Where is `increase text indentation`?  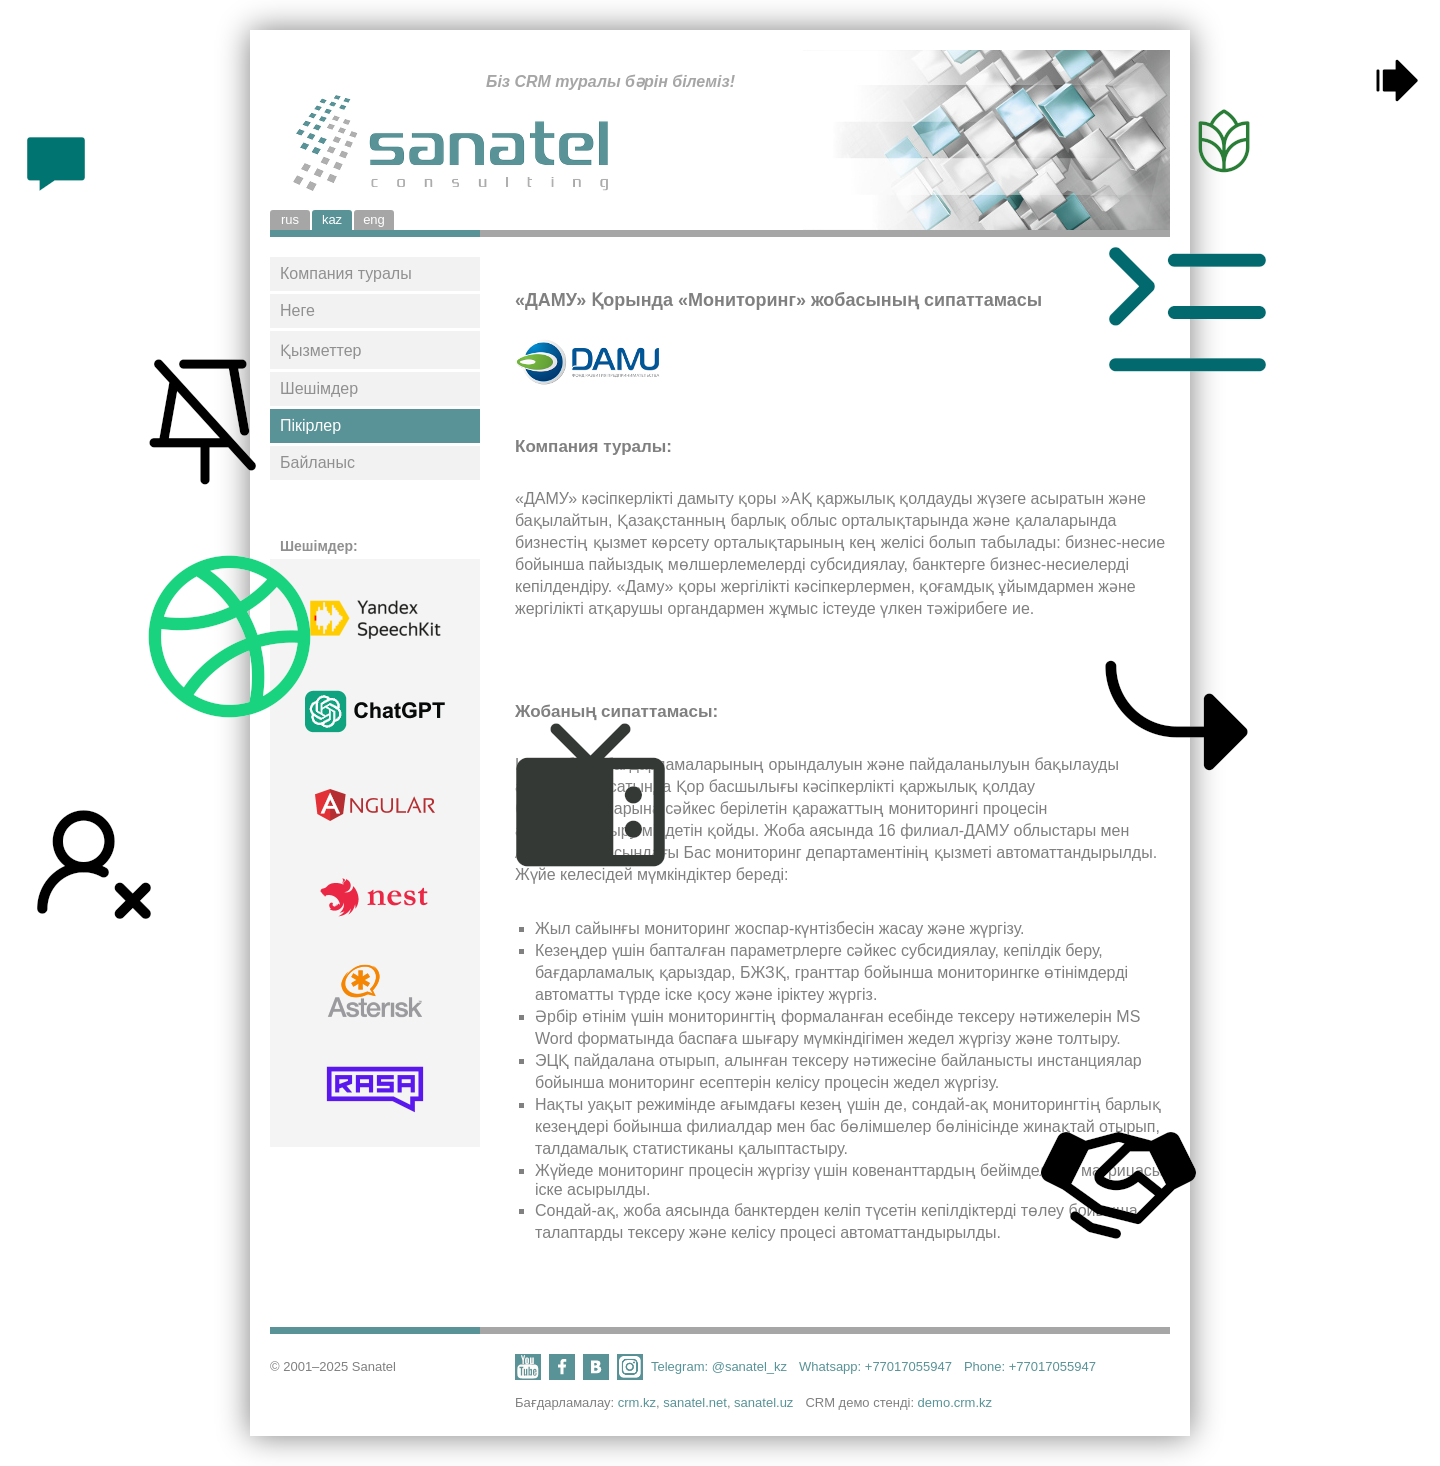 increase text indentation is located at coordinates (1187, 312).